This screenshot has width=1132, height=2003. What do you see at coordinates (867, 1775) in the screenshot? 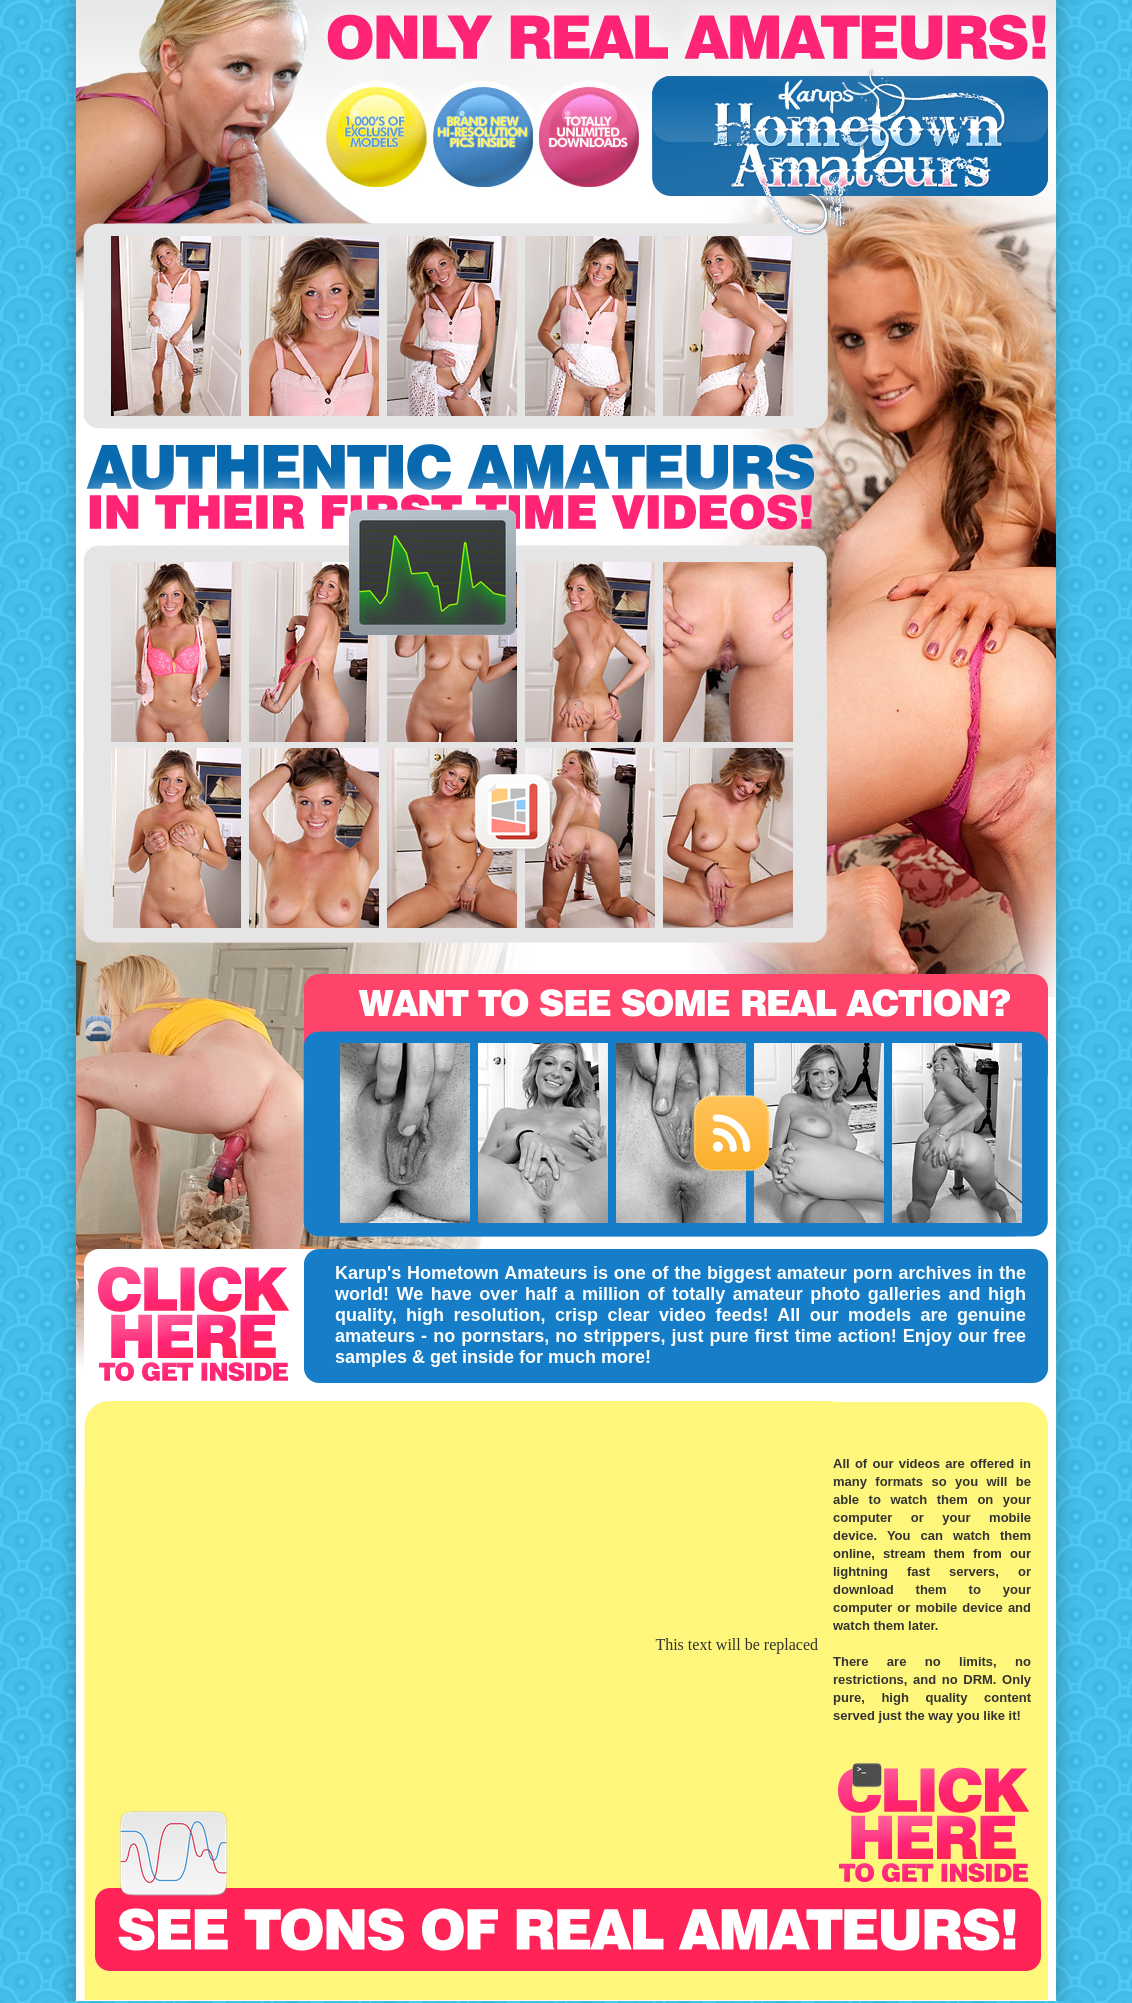
I see `open the terminal application` at bounding box center [867, 1775].